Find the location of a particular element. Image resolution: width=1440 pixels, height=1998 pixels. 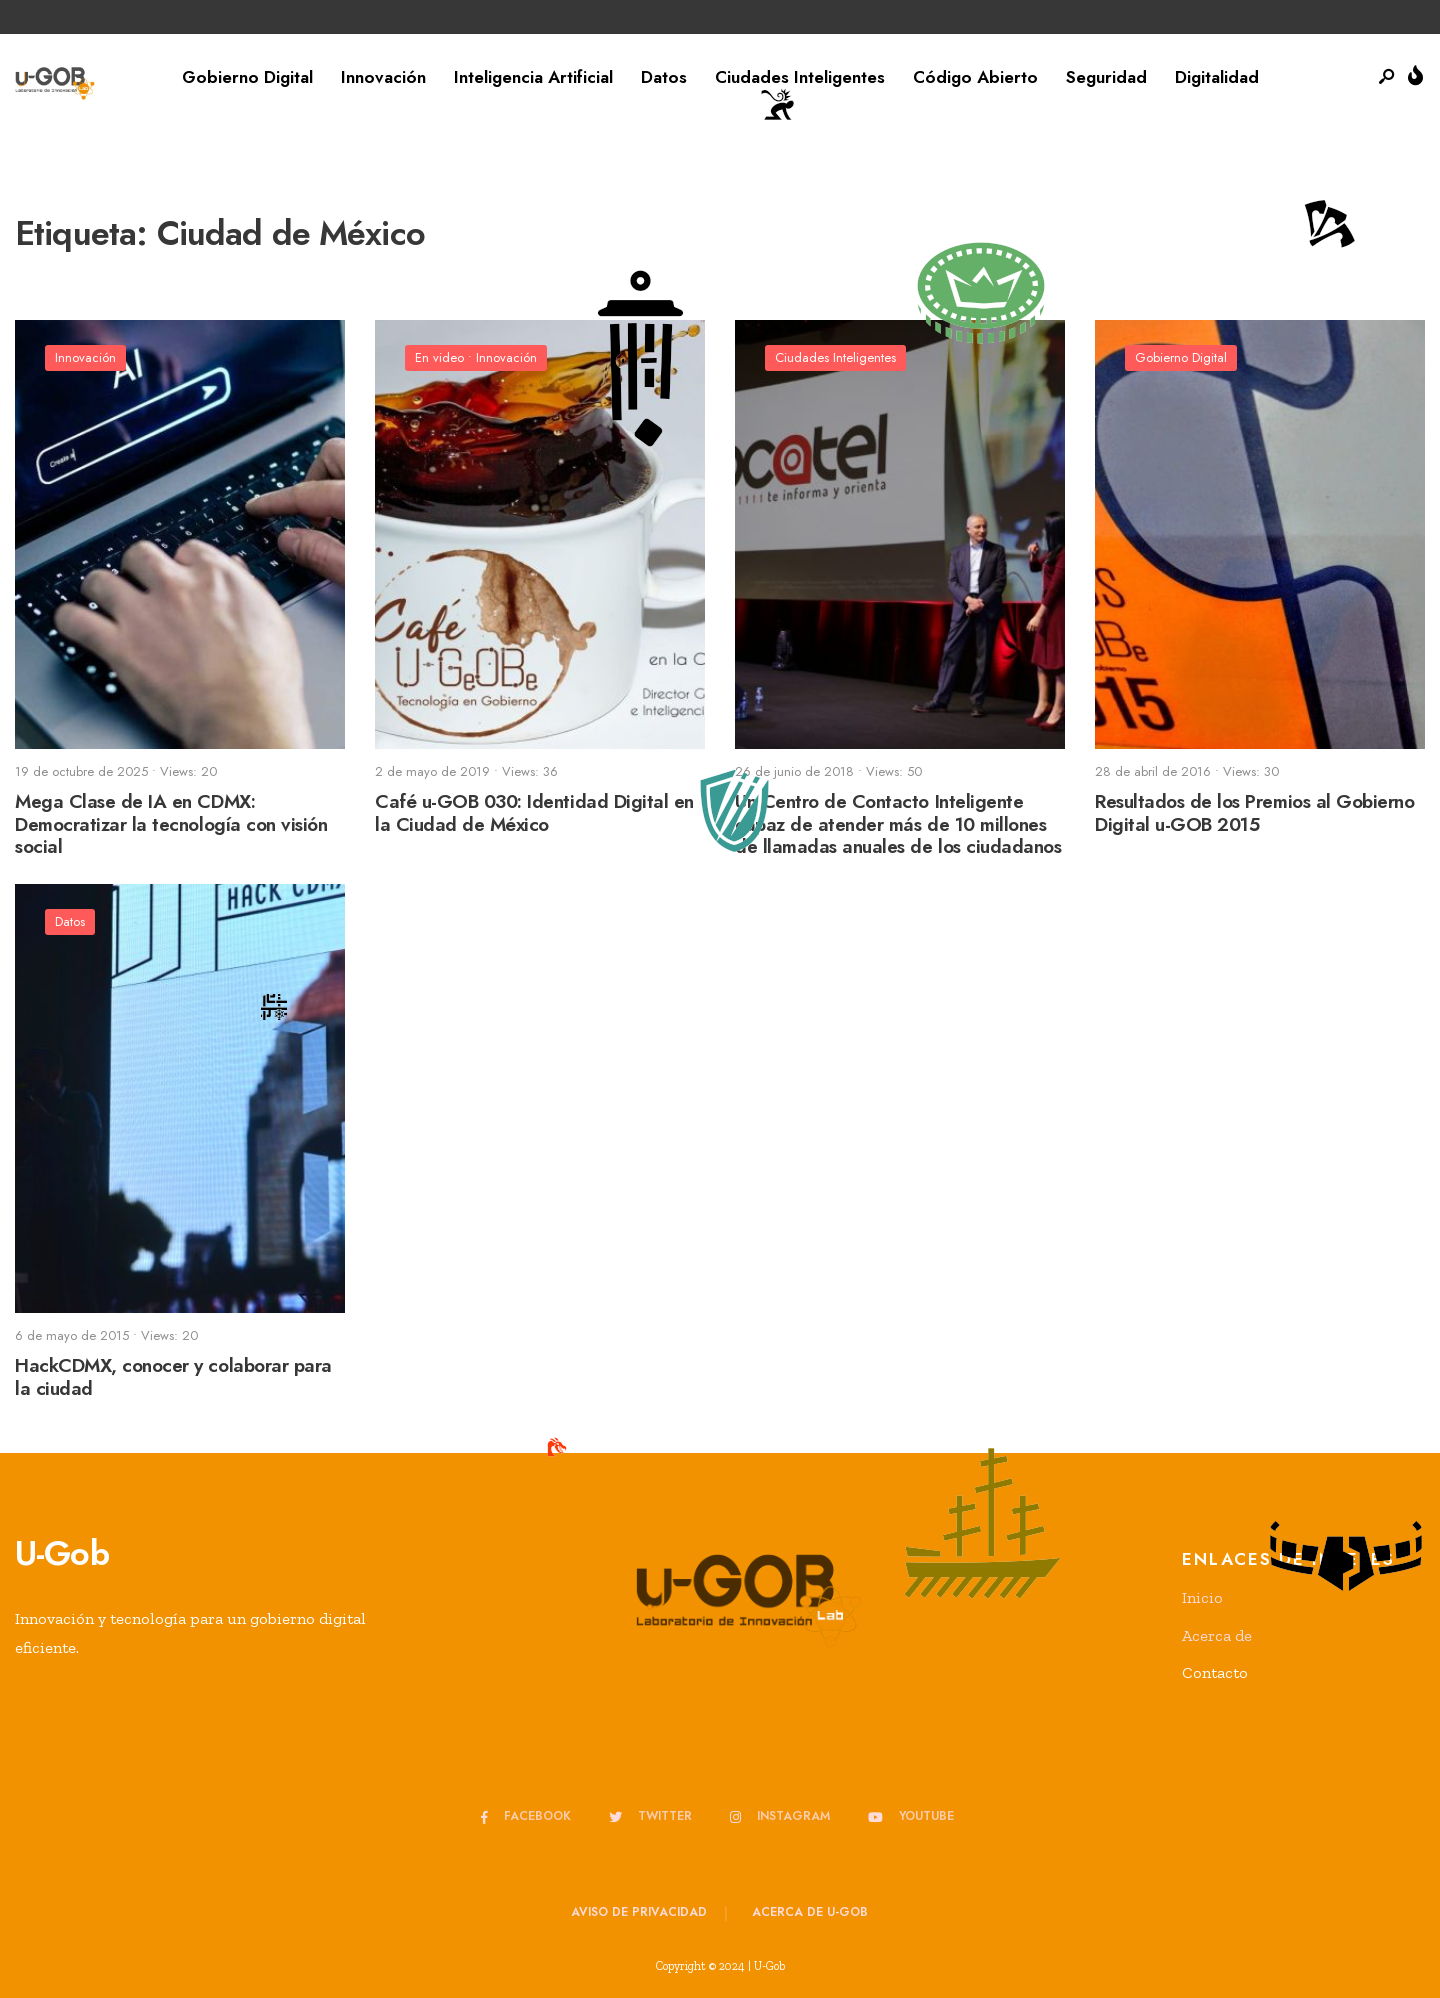

select hatchet or axe weapon type is located at coordinates (1329, 223).